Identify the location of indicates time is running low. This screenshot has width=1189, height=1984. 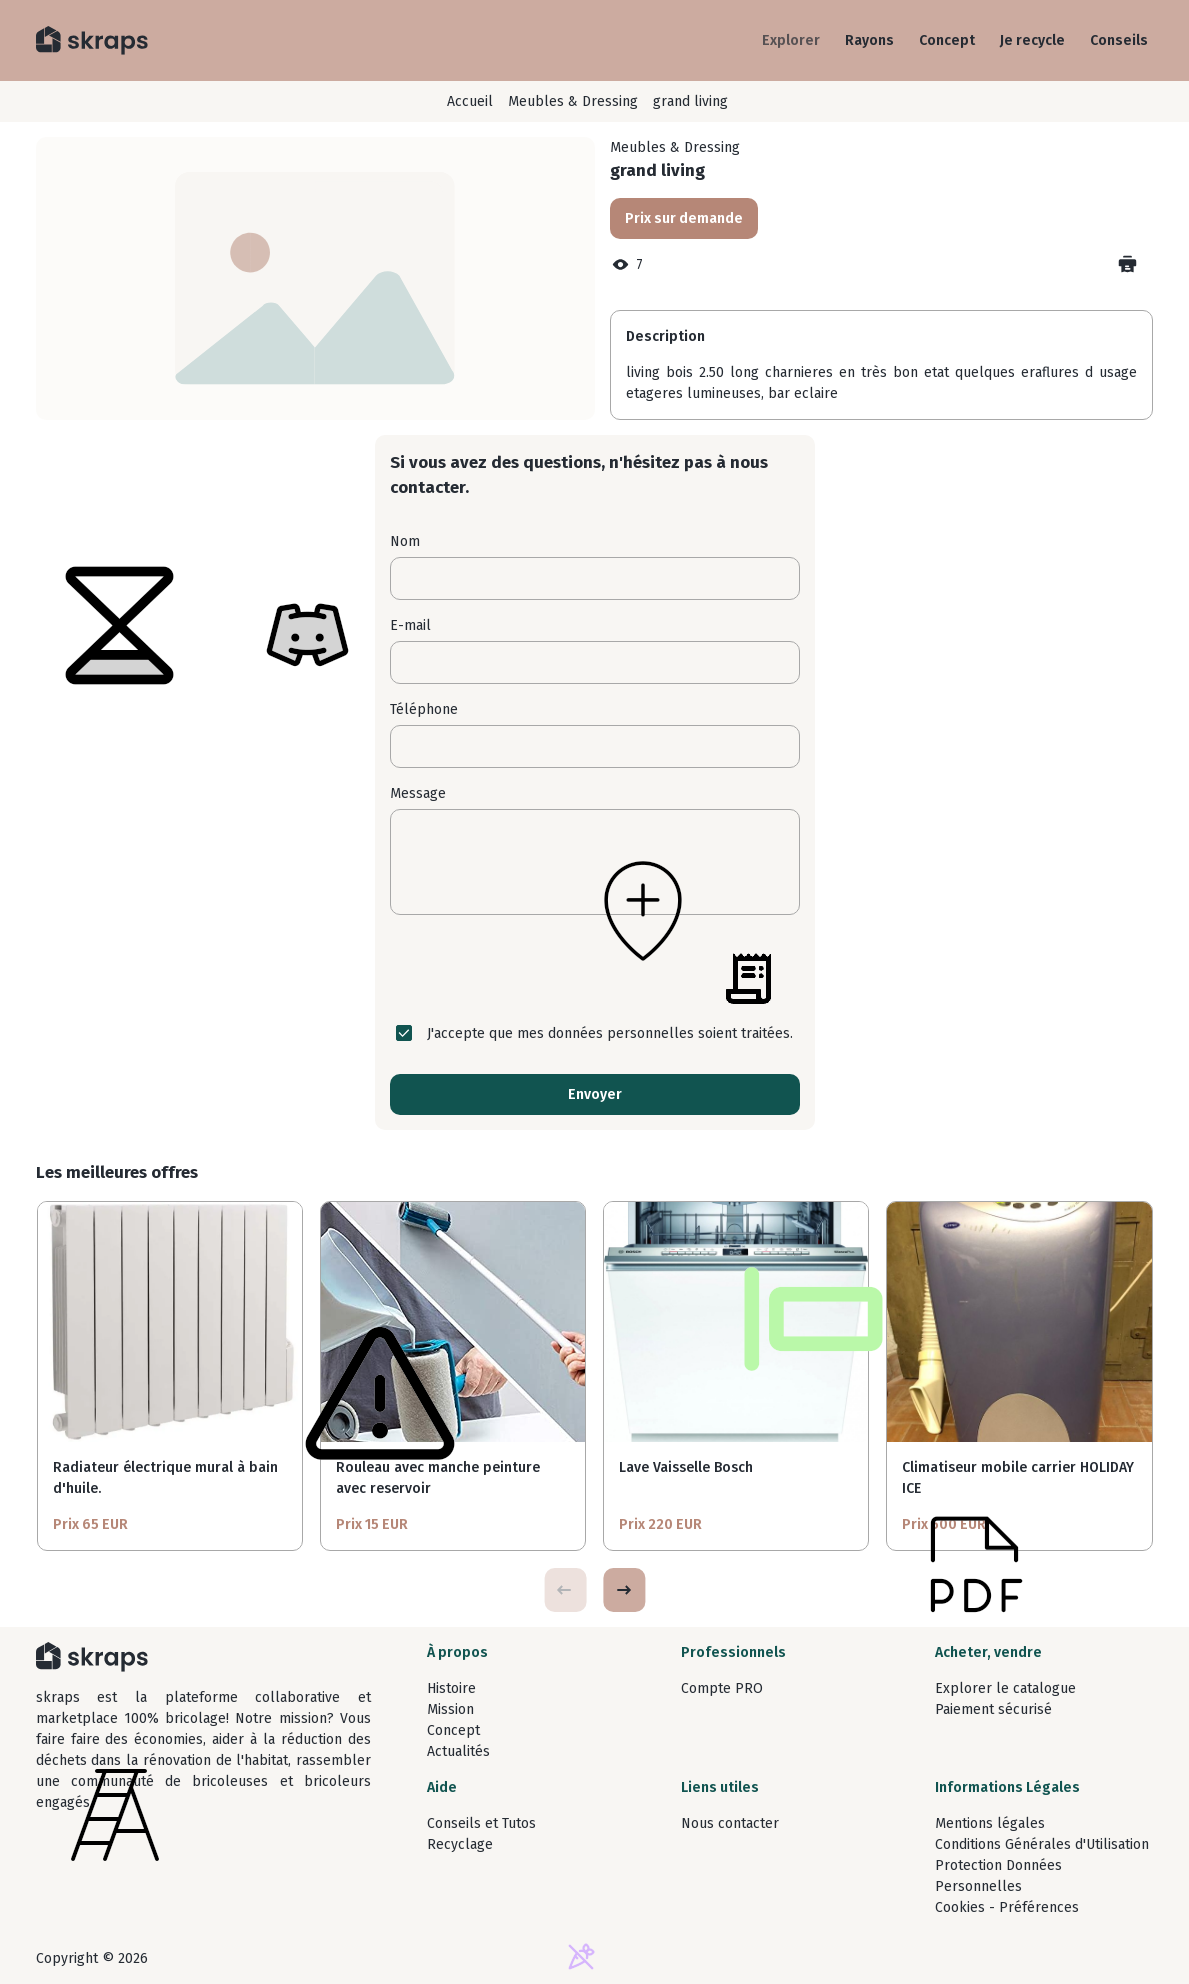
(119, 625).